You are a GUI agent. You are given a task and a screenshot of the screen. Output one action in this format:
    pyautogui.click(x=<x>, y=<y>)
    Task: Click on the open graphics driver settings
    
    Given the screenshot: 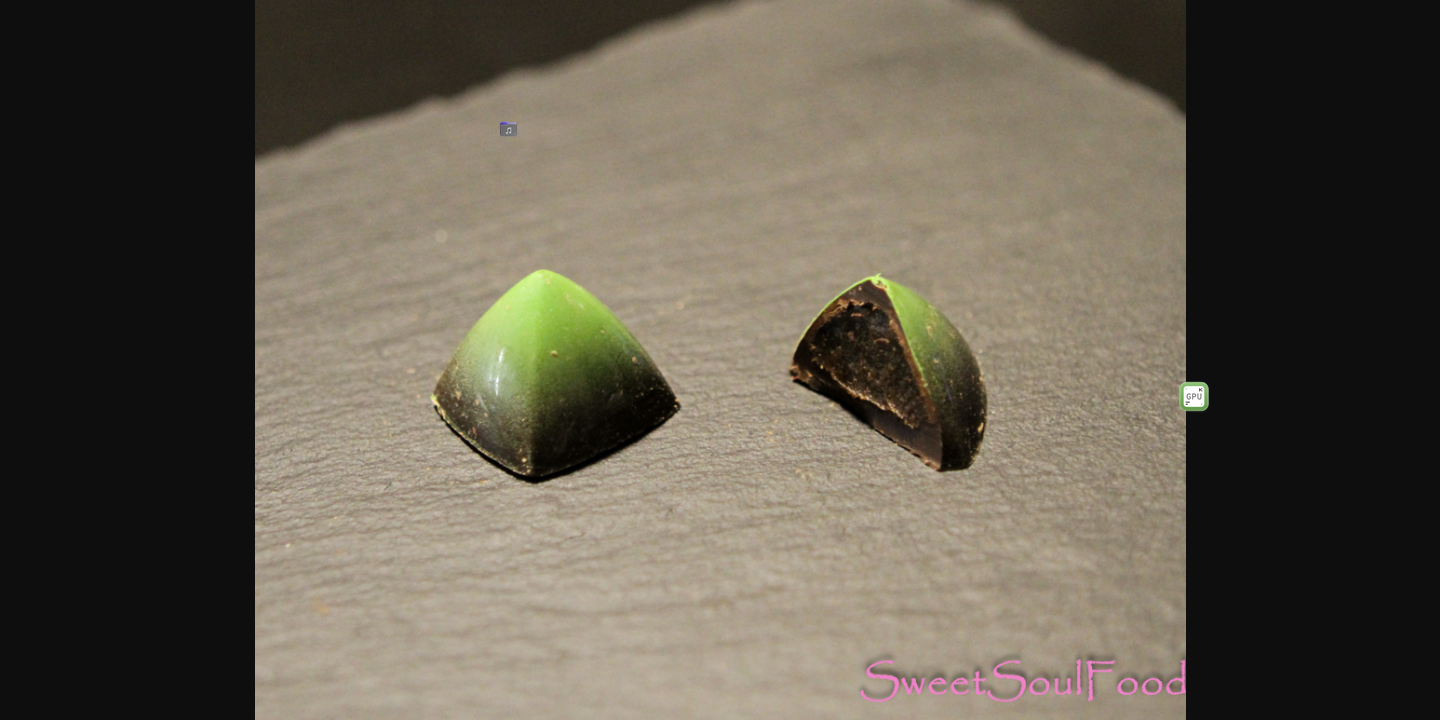 What is the action you would take?
    pyautogui.click(x=1194, y=397)
    